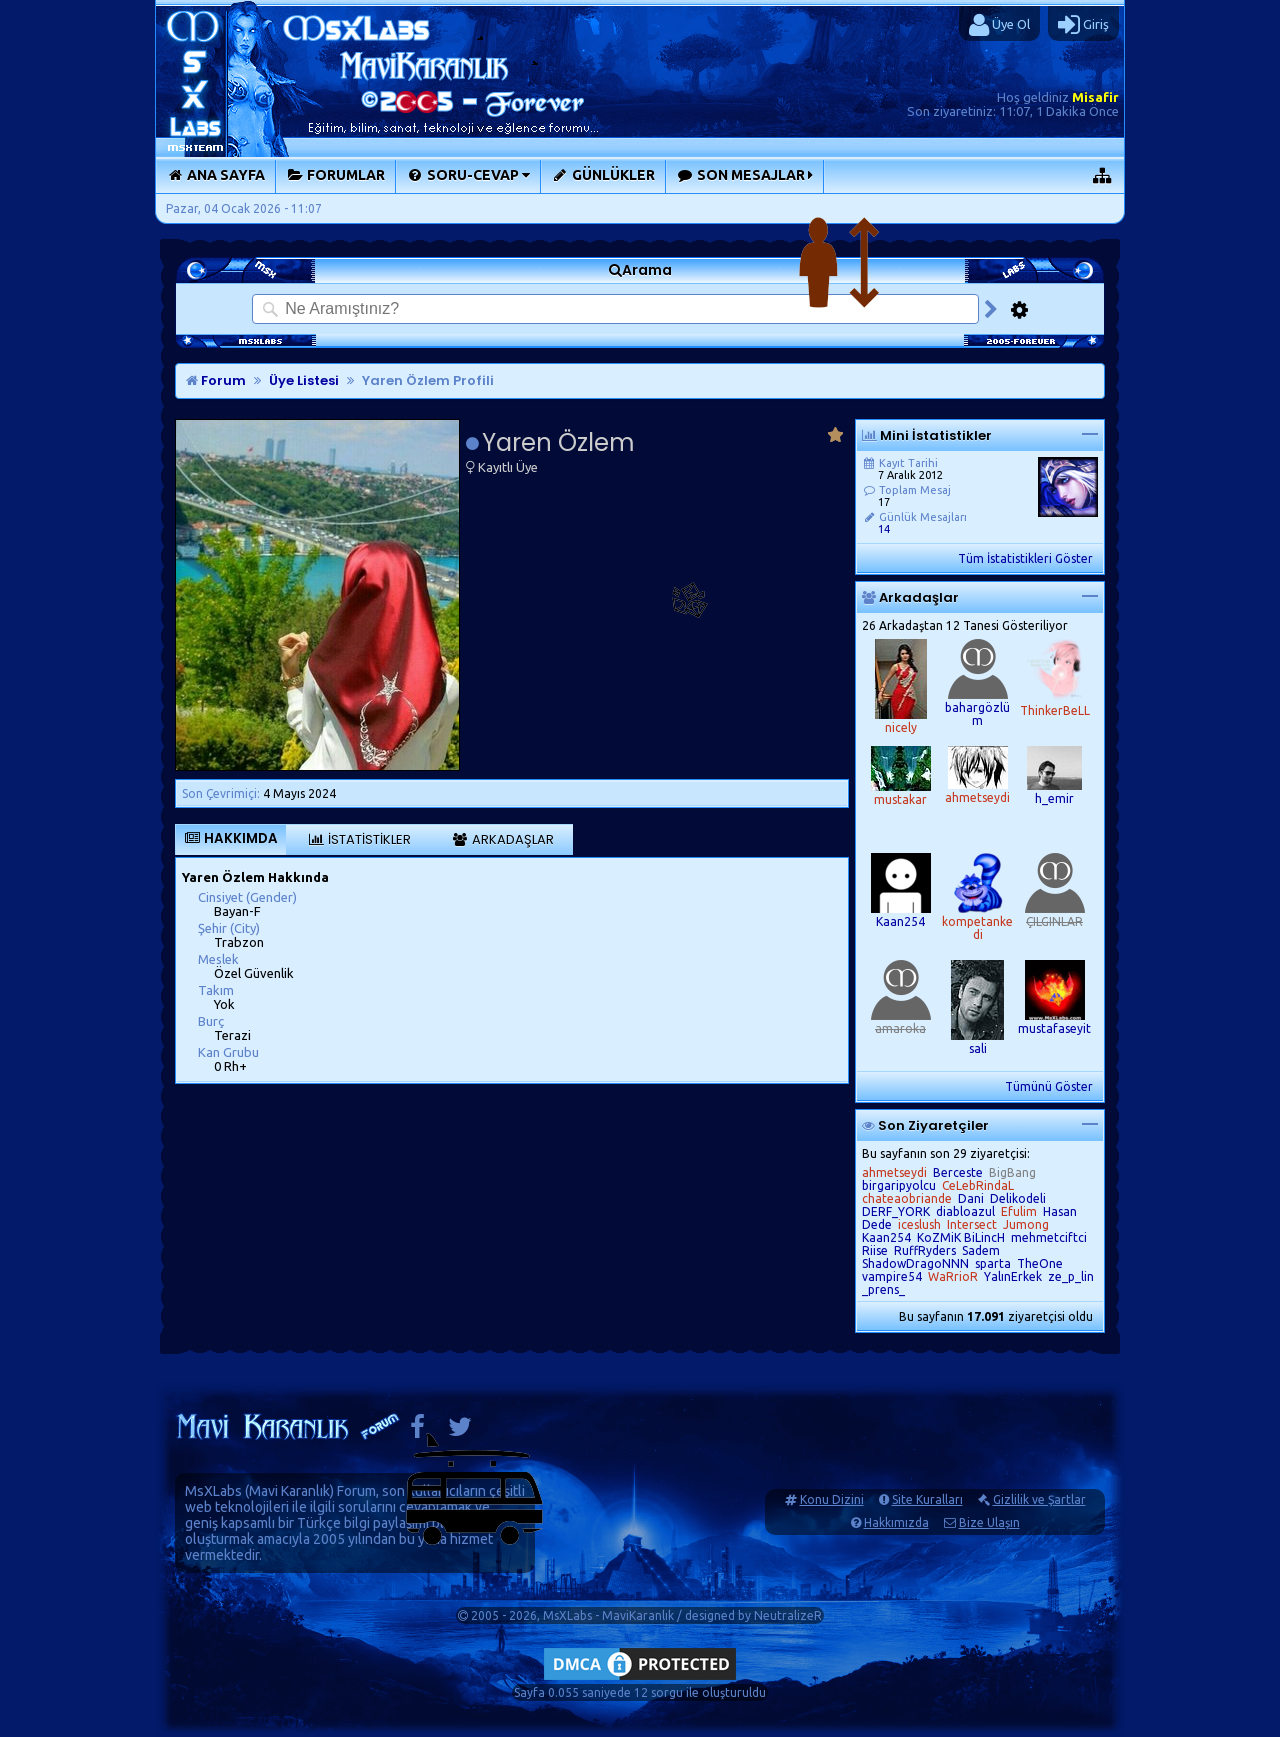  What do you see at coordinates (839, 262) in the screenshot?
I see `set or adjust character height` at bounding box center [839, 262].